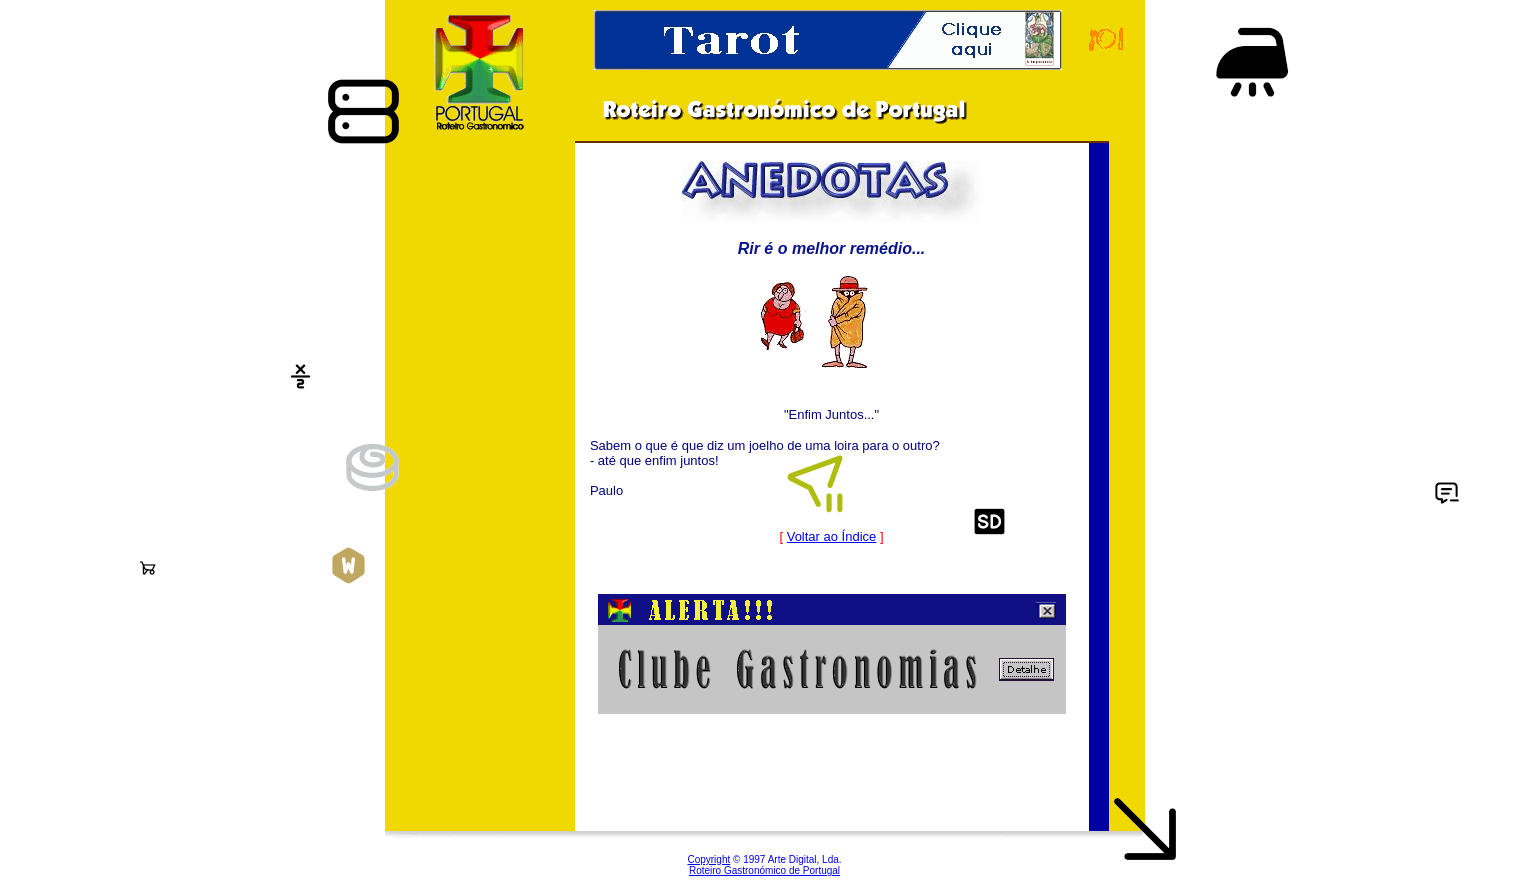 The height and width of the screenshot is (892, 1529). I want to click on remove a message from the conversation, so click(1446, 492).